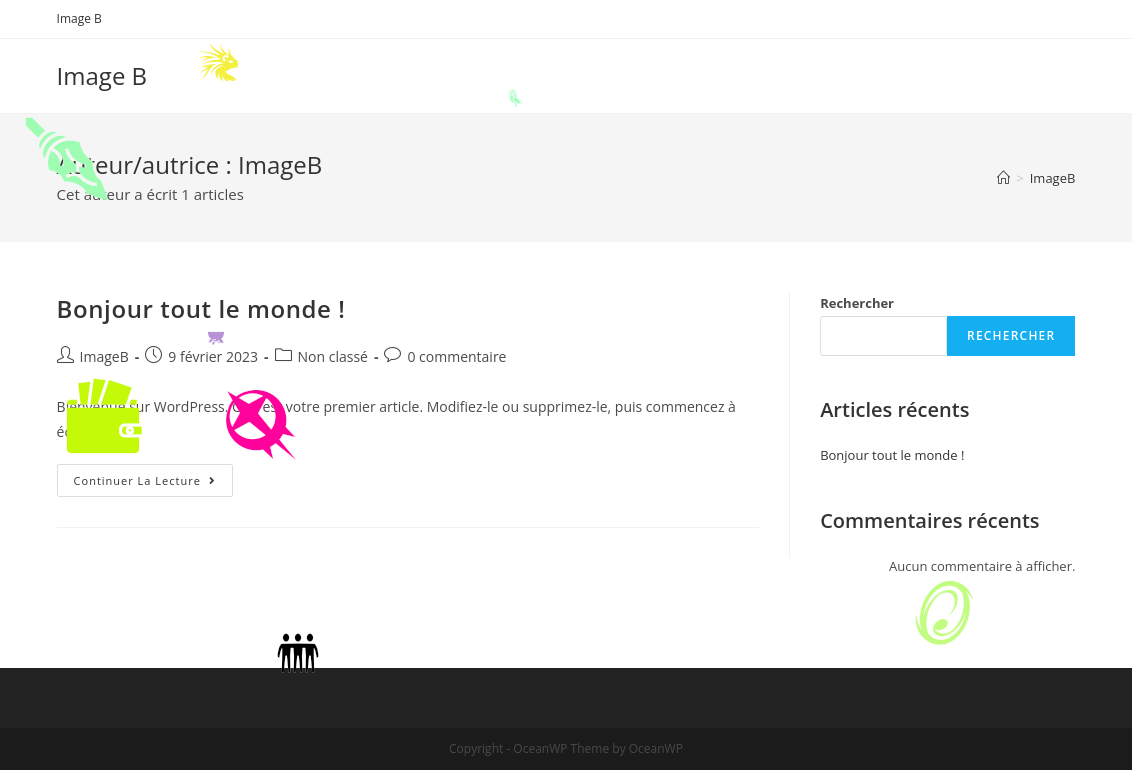 The width and height of the screenshot is (1132, 770). What do you see at coordinates (66, 158) in the screenshot?
I see `select stone spear weapon in game inventory` at bounding box center [66, 158].